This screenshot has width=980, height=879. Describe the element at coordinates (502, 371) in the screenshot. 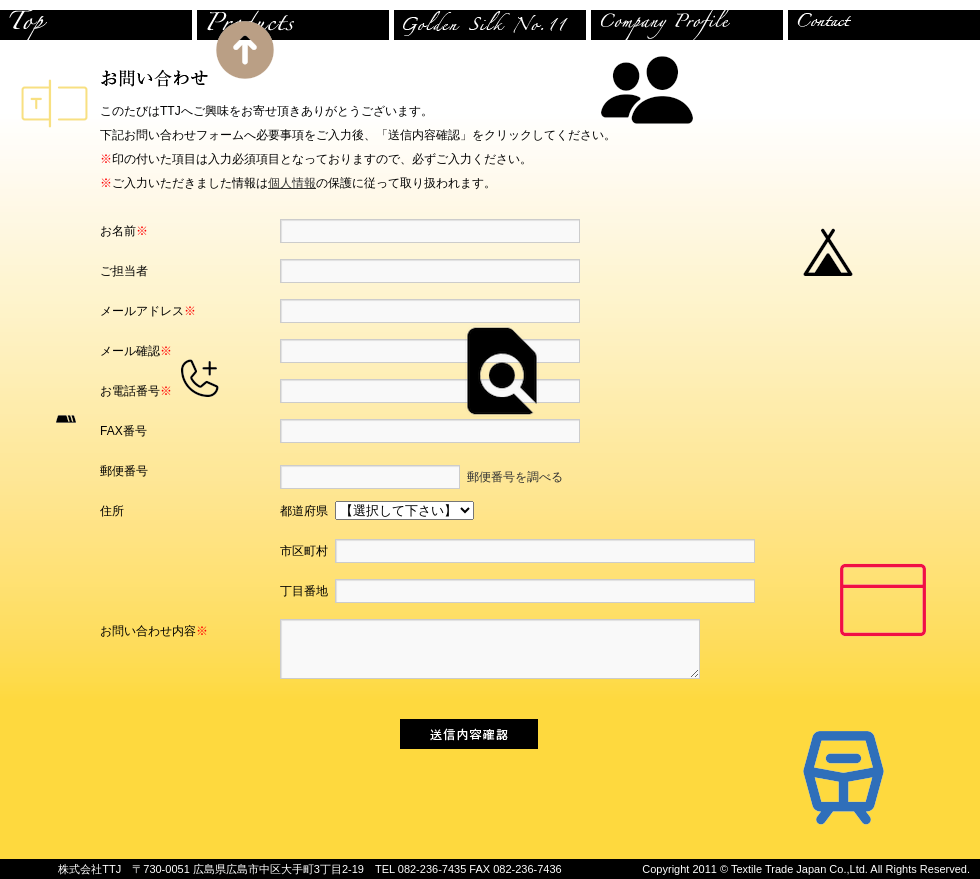

I see `search within the current document` at that location.